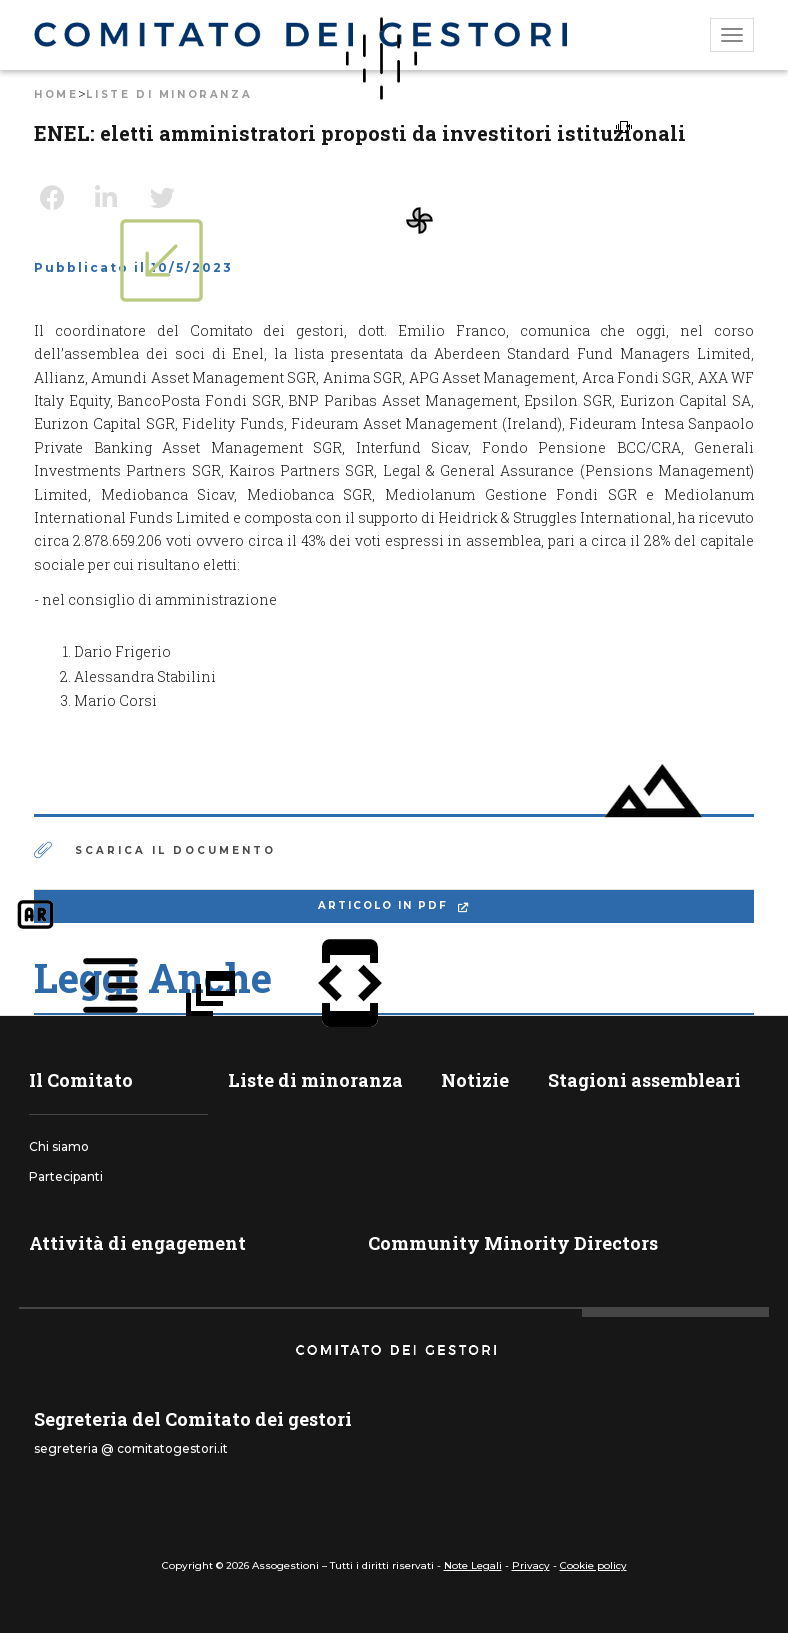  What do you see at coordinates (624, 127) in the screenshot?
I see `toggle vibration mode on or off` at bounding box center [624, 127].